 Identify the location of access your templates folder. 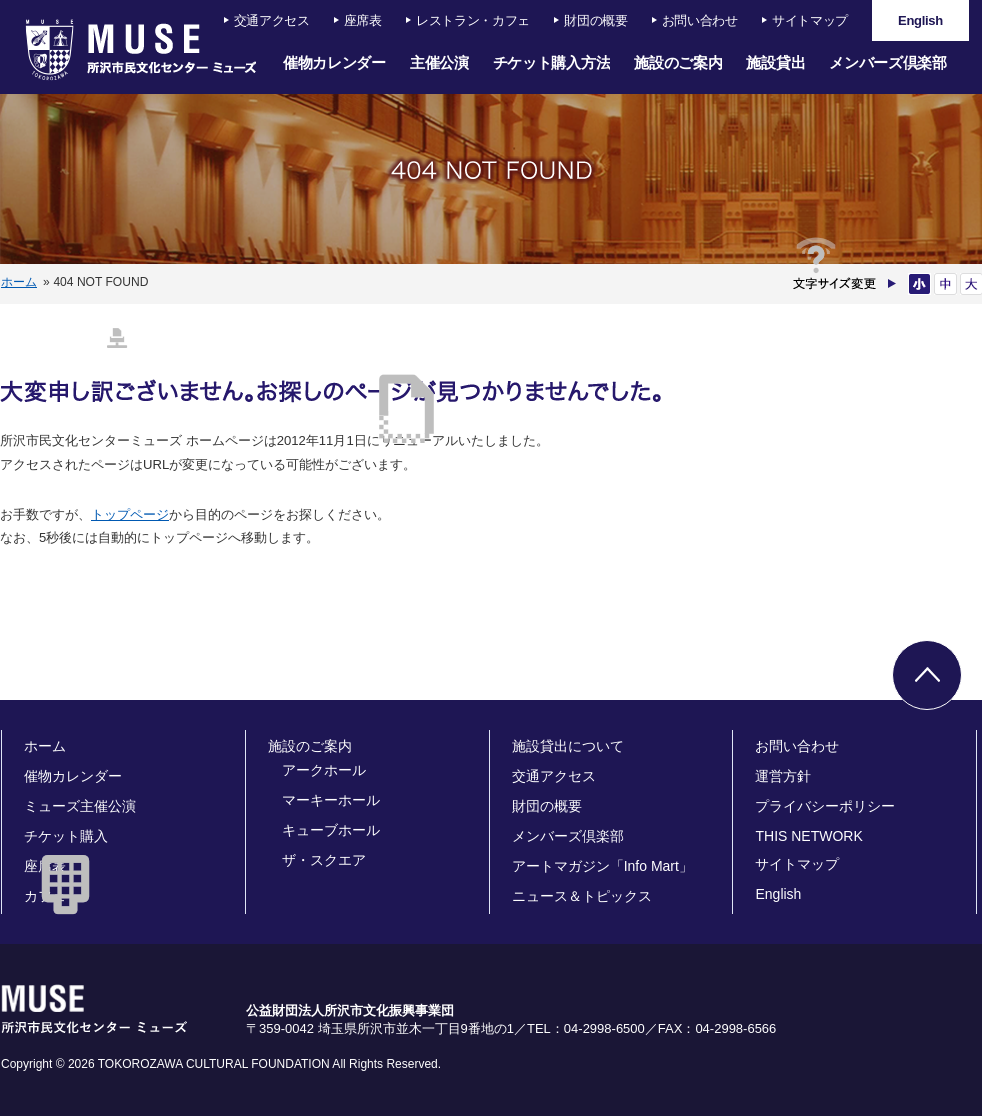
(406, 406).